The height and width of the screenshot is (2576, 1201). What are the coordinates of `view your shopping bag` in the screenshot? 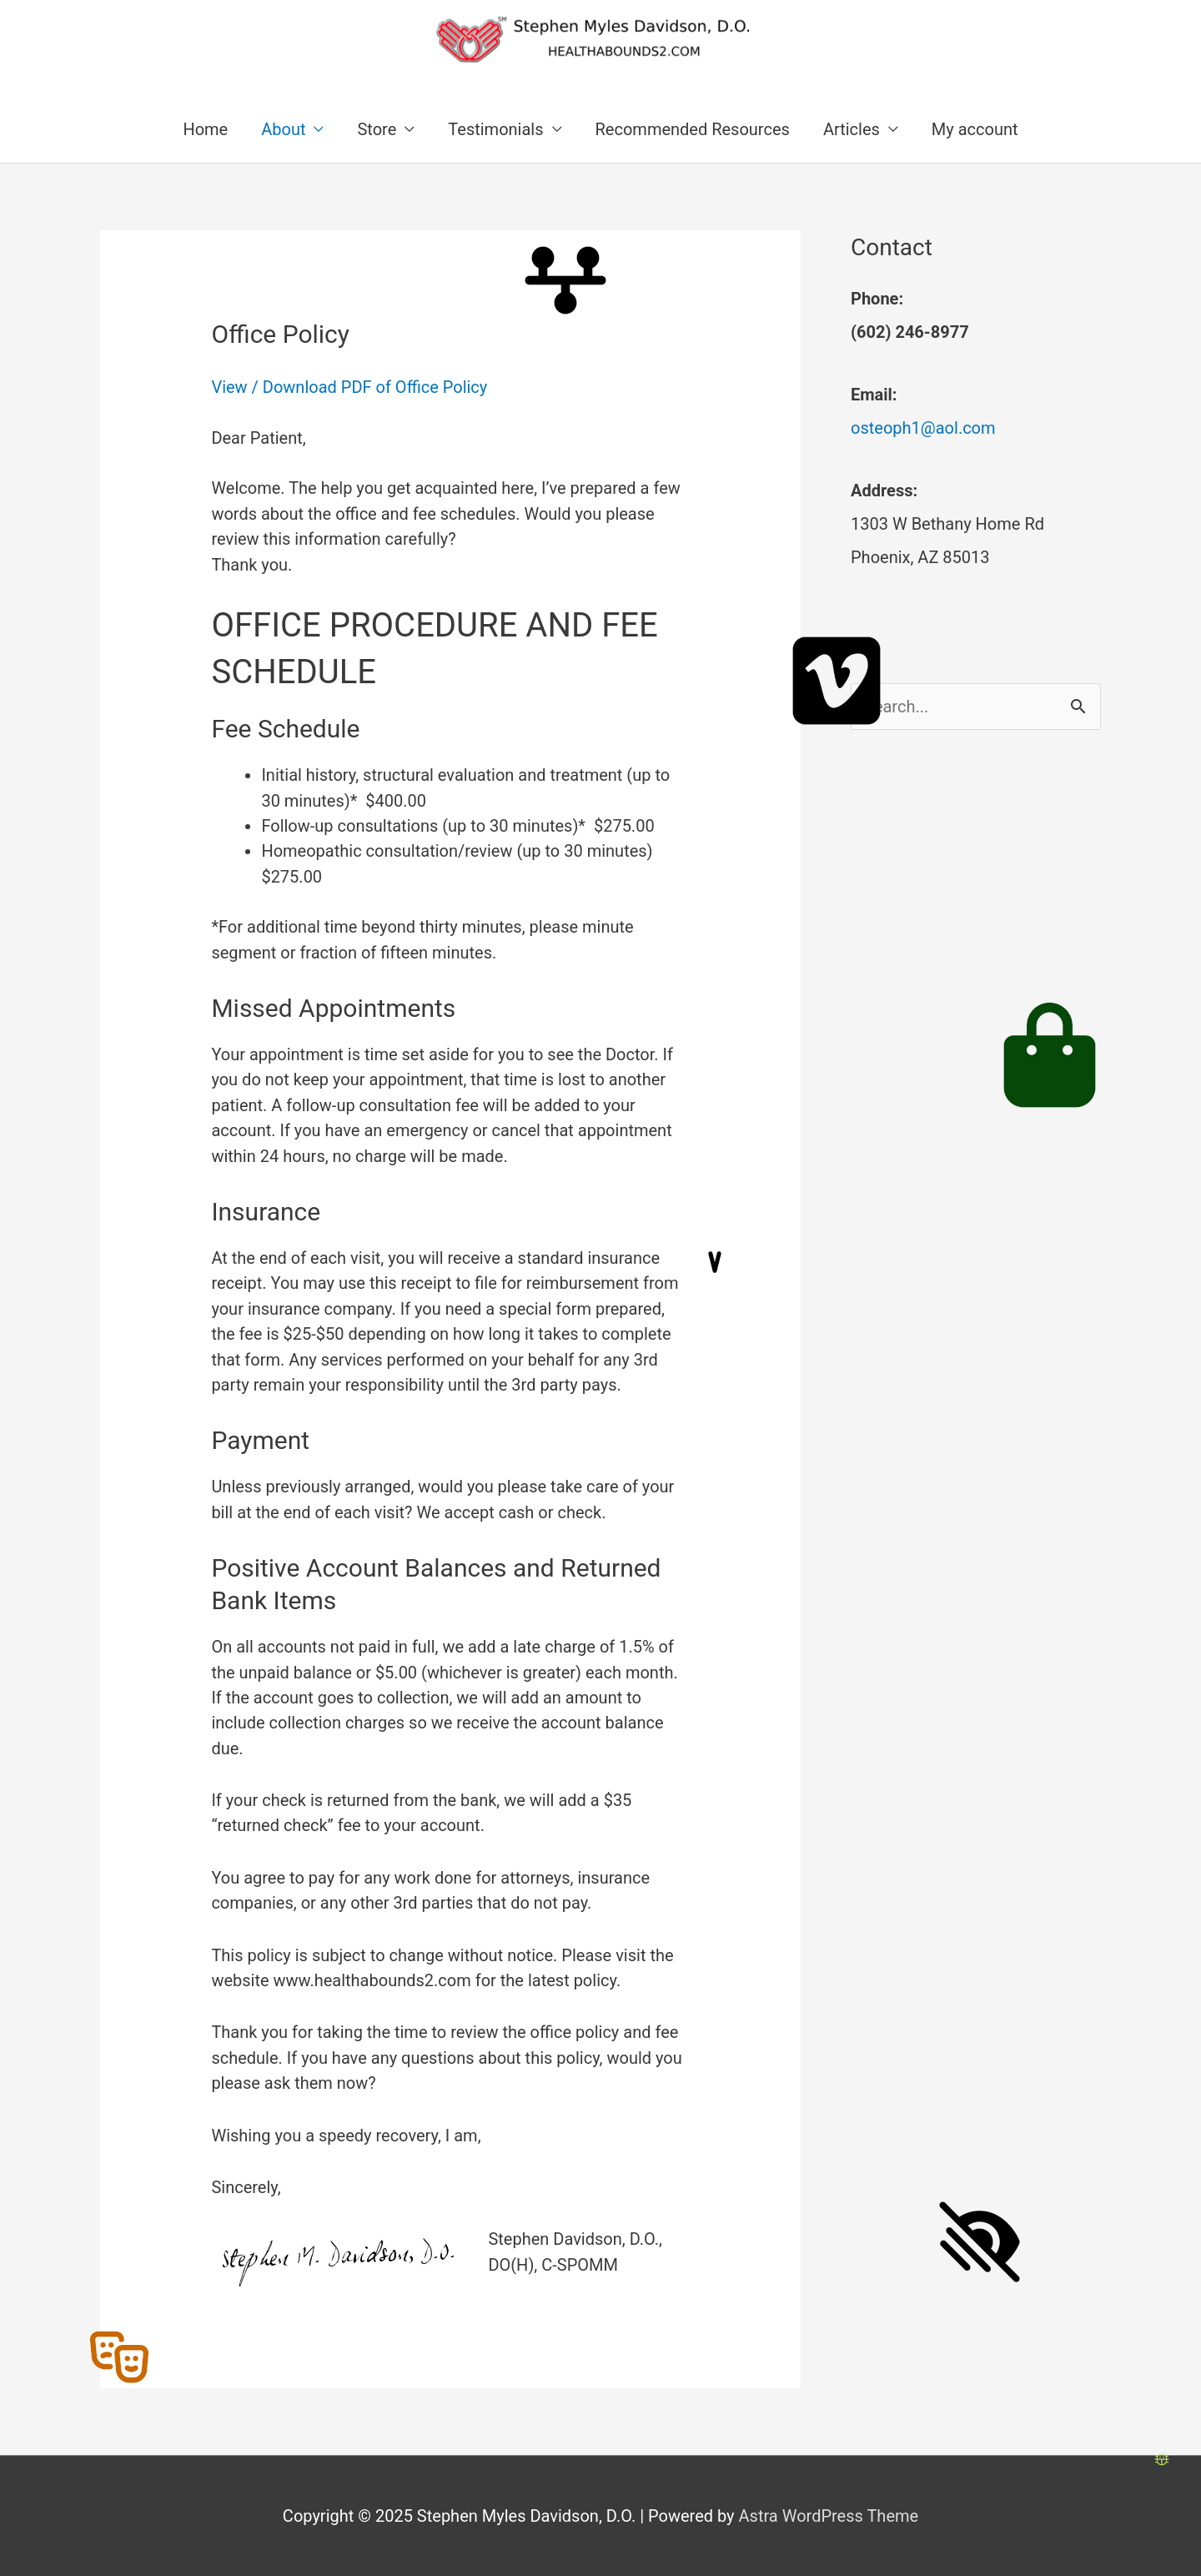 It's located at (1049, 1061).